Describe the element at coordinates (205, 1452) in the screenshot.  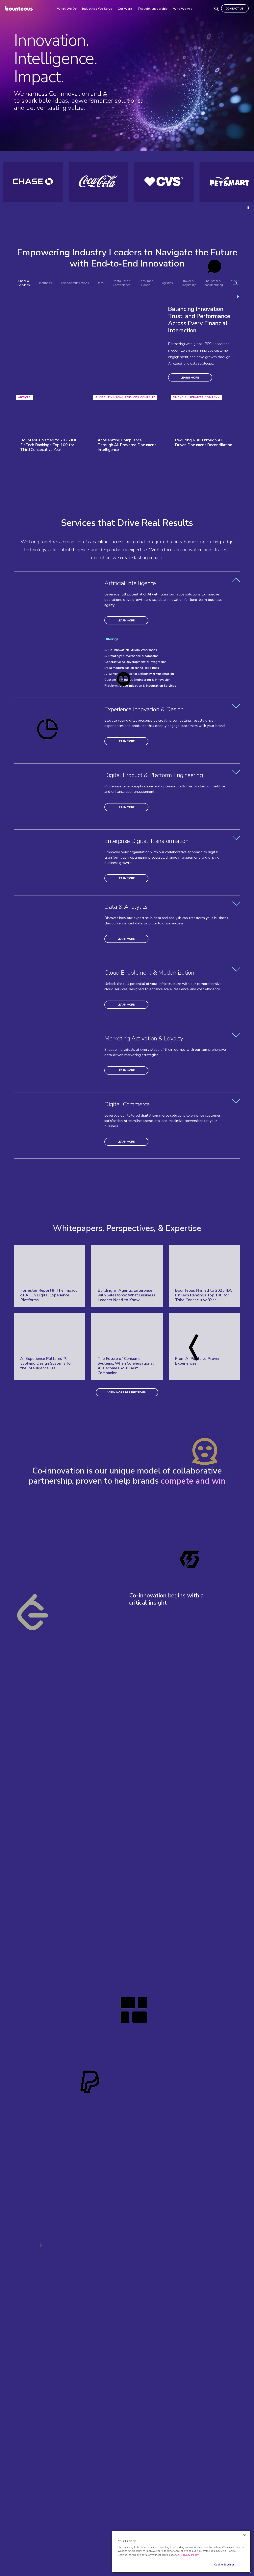
I see `indicates a criminal or suspect profile` at that location.